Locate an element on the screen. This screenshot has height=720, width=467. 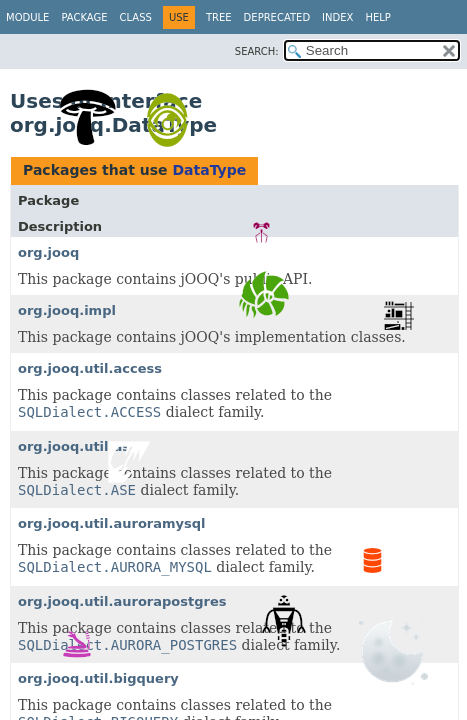
deploy nano-bot units is located at coordinates (261, 232).